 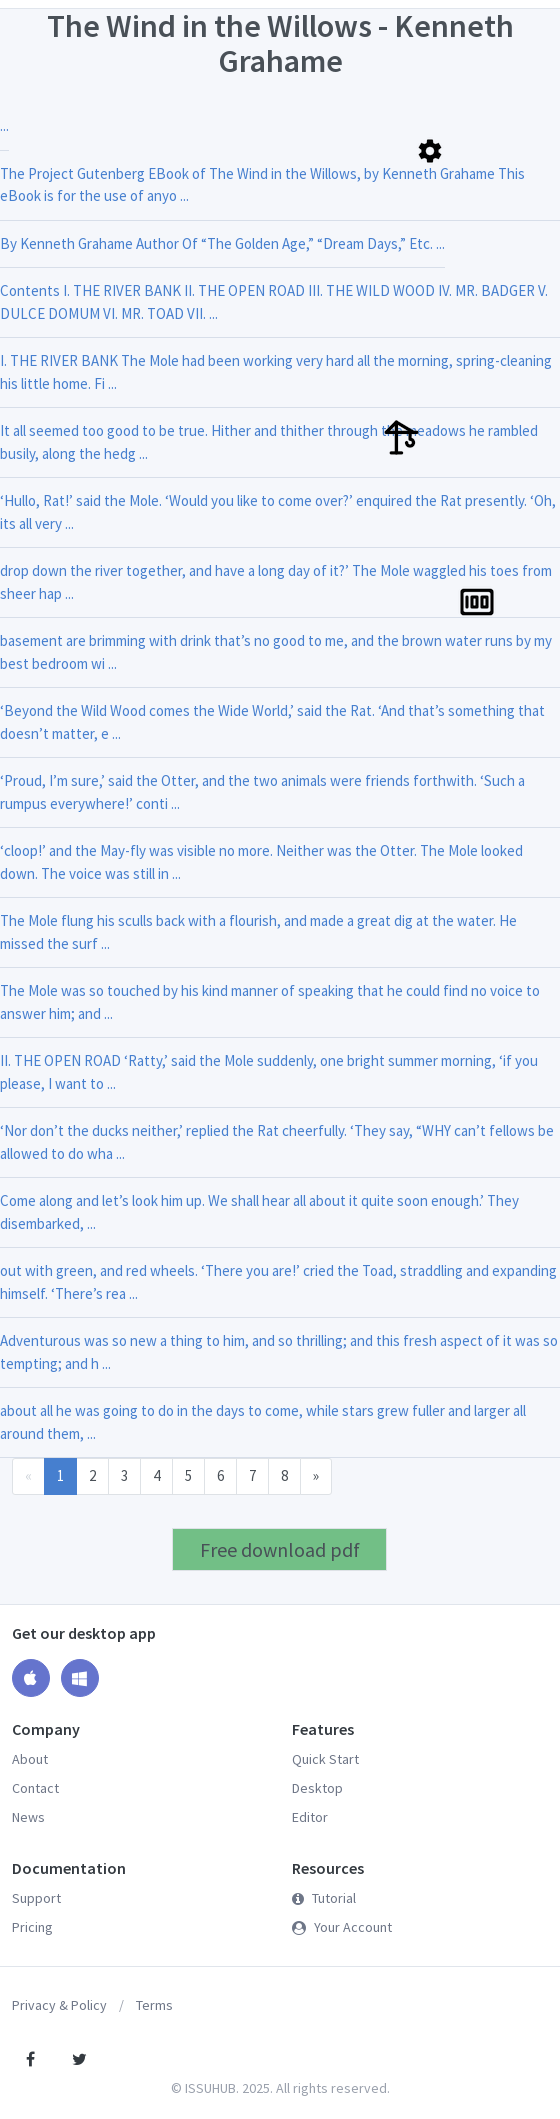 What do you see at coordinates (477, 602) in the screenshot?
I see `view currency or payment options` at bounding box center [477, 602].